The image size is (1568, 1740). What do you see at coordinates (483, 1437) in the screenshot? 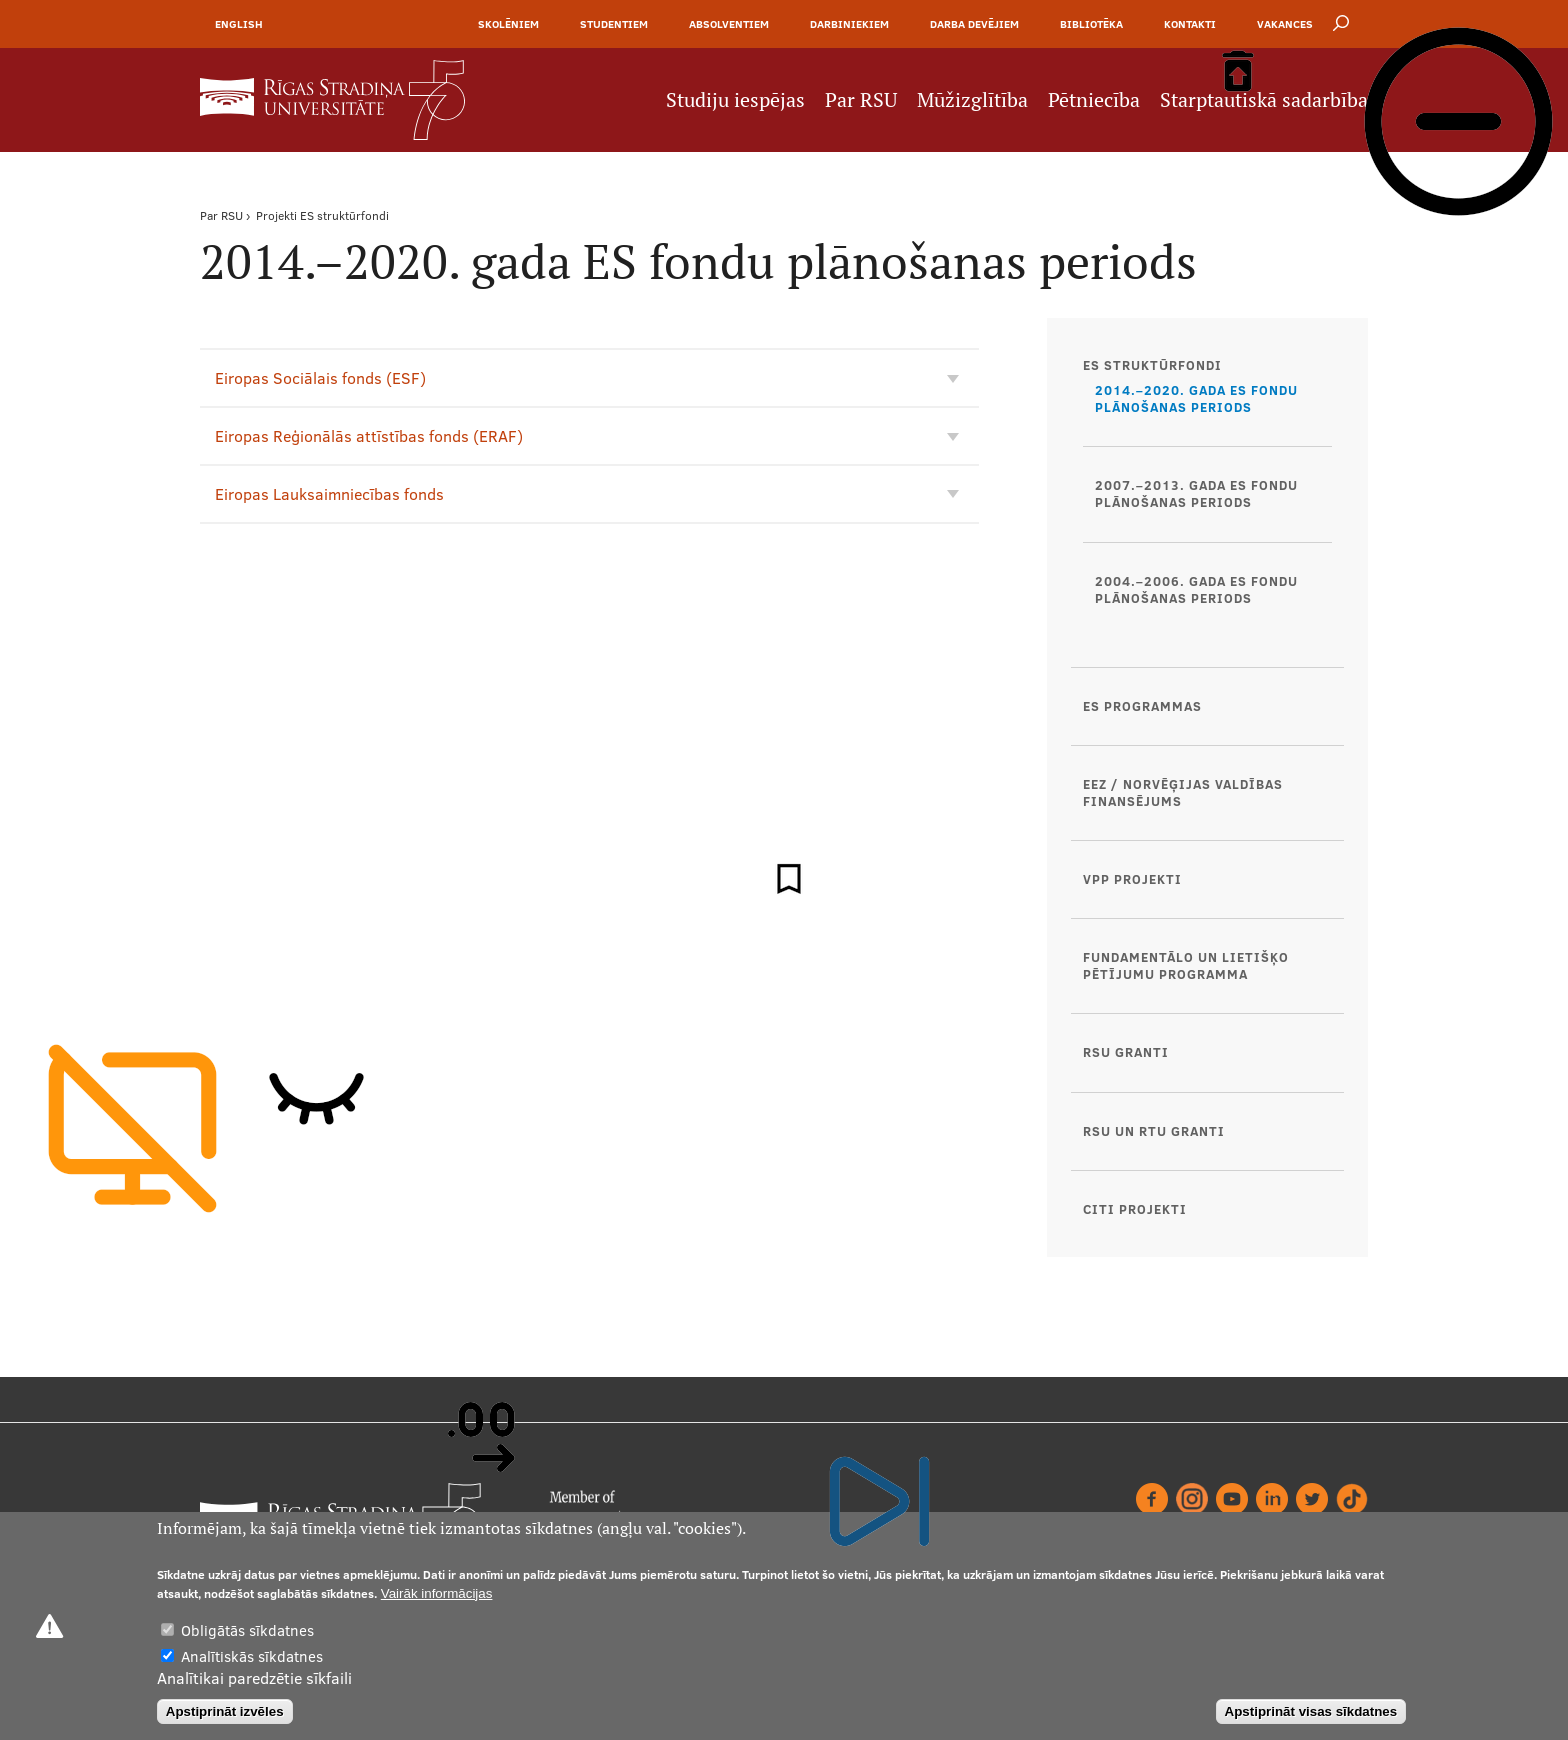
I see `move decimal places to the right` at bounding box center [483, 1437].